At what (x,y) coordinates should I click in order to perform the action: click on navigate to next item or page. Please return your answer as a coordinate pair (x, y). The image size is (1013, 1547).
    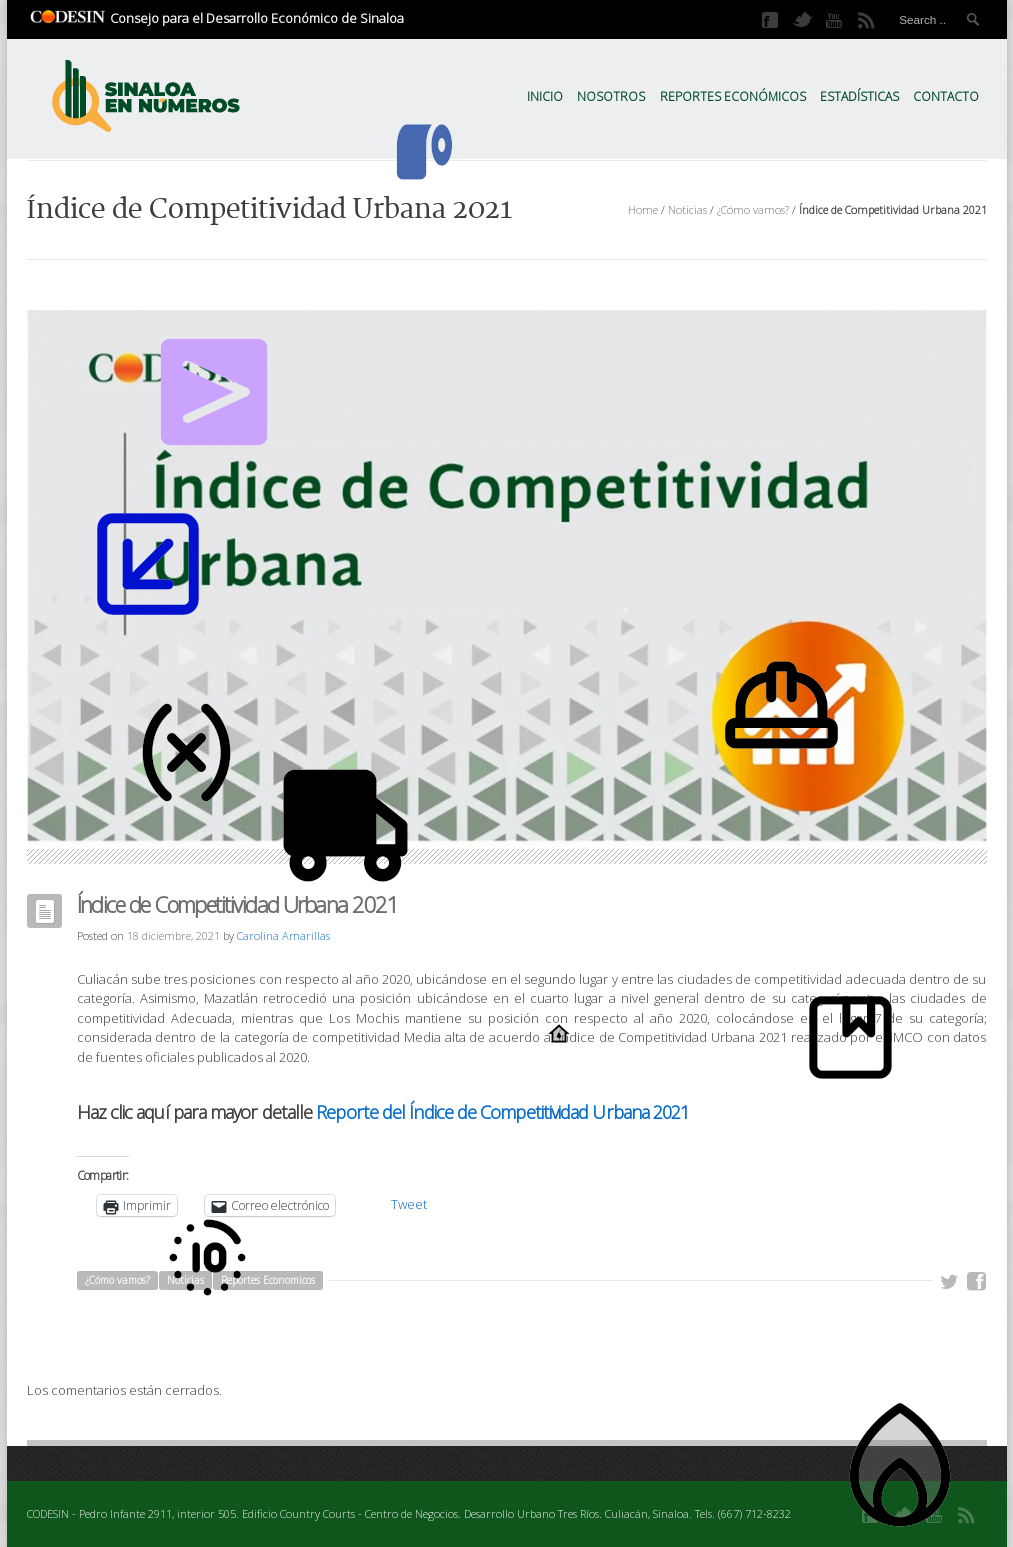
    Looking at the image, I should click on (214, 392).